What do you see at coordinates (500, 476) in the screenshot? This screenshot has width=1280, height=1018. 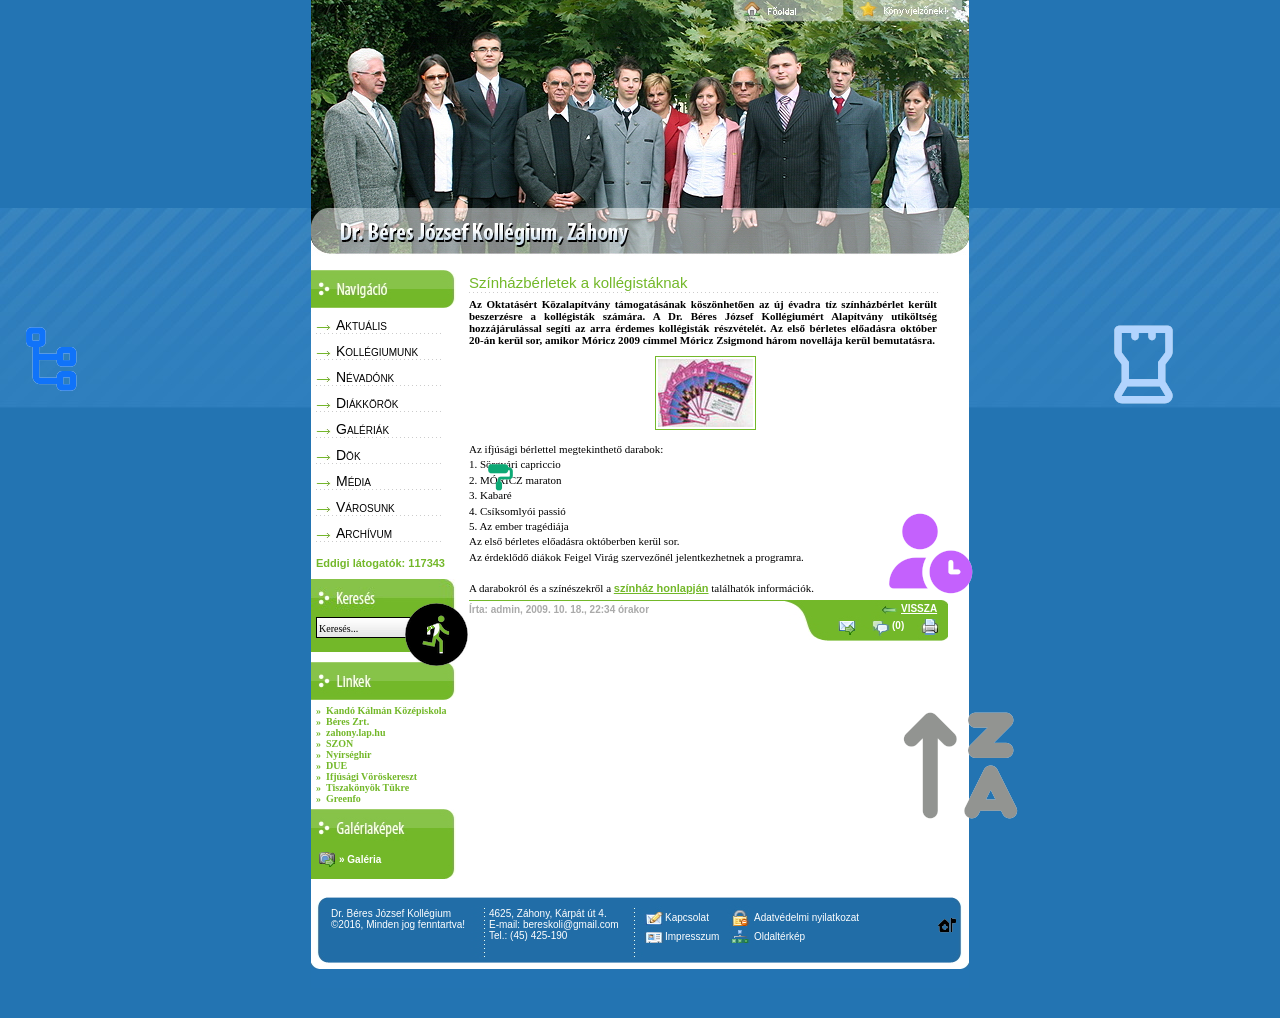 I see `customize theme or appearance settings` at bounding box center [500, 476].